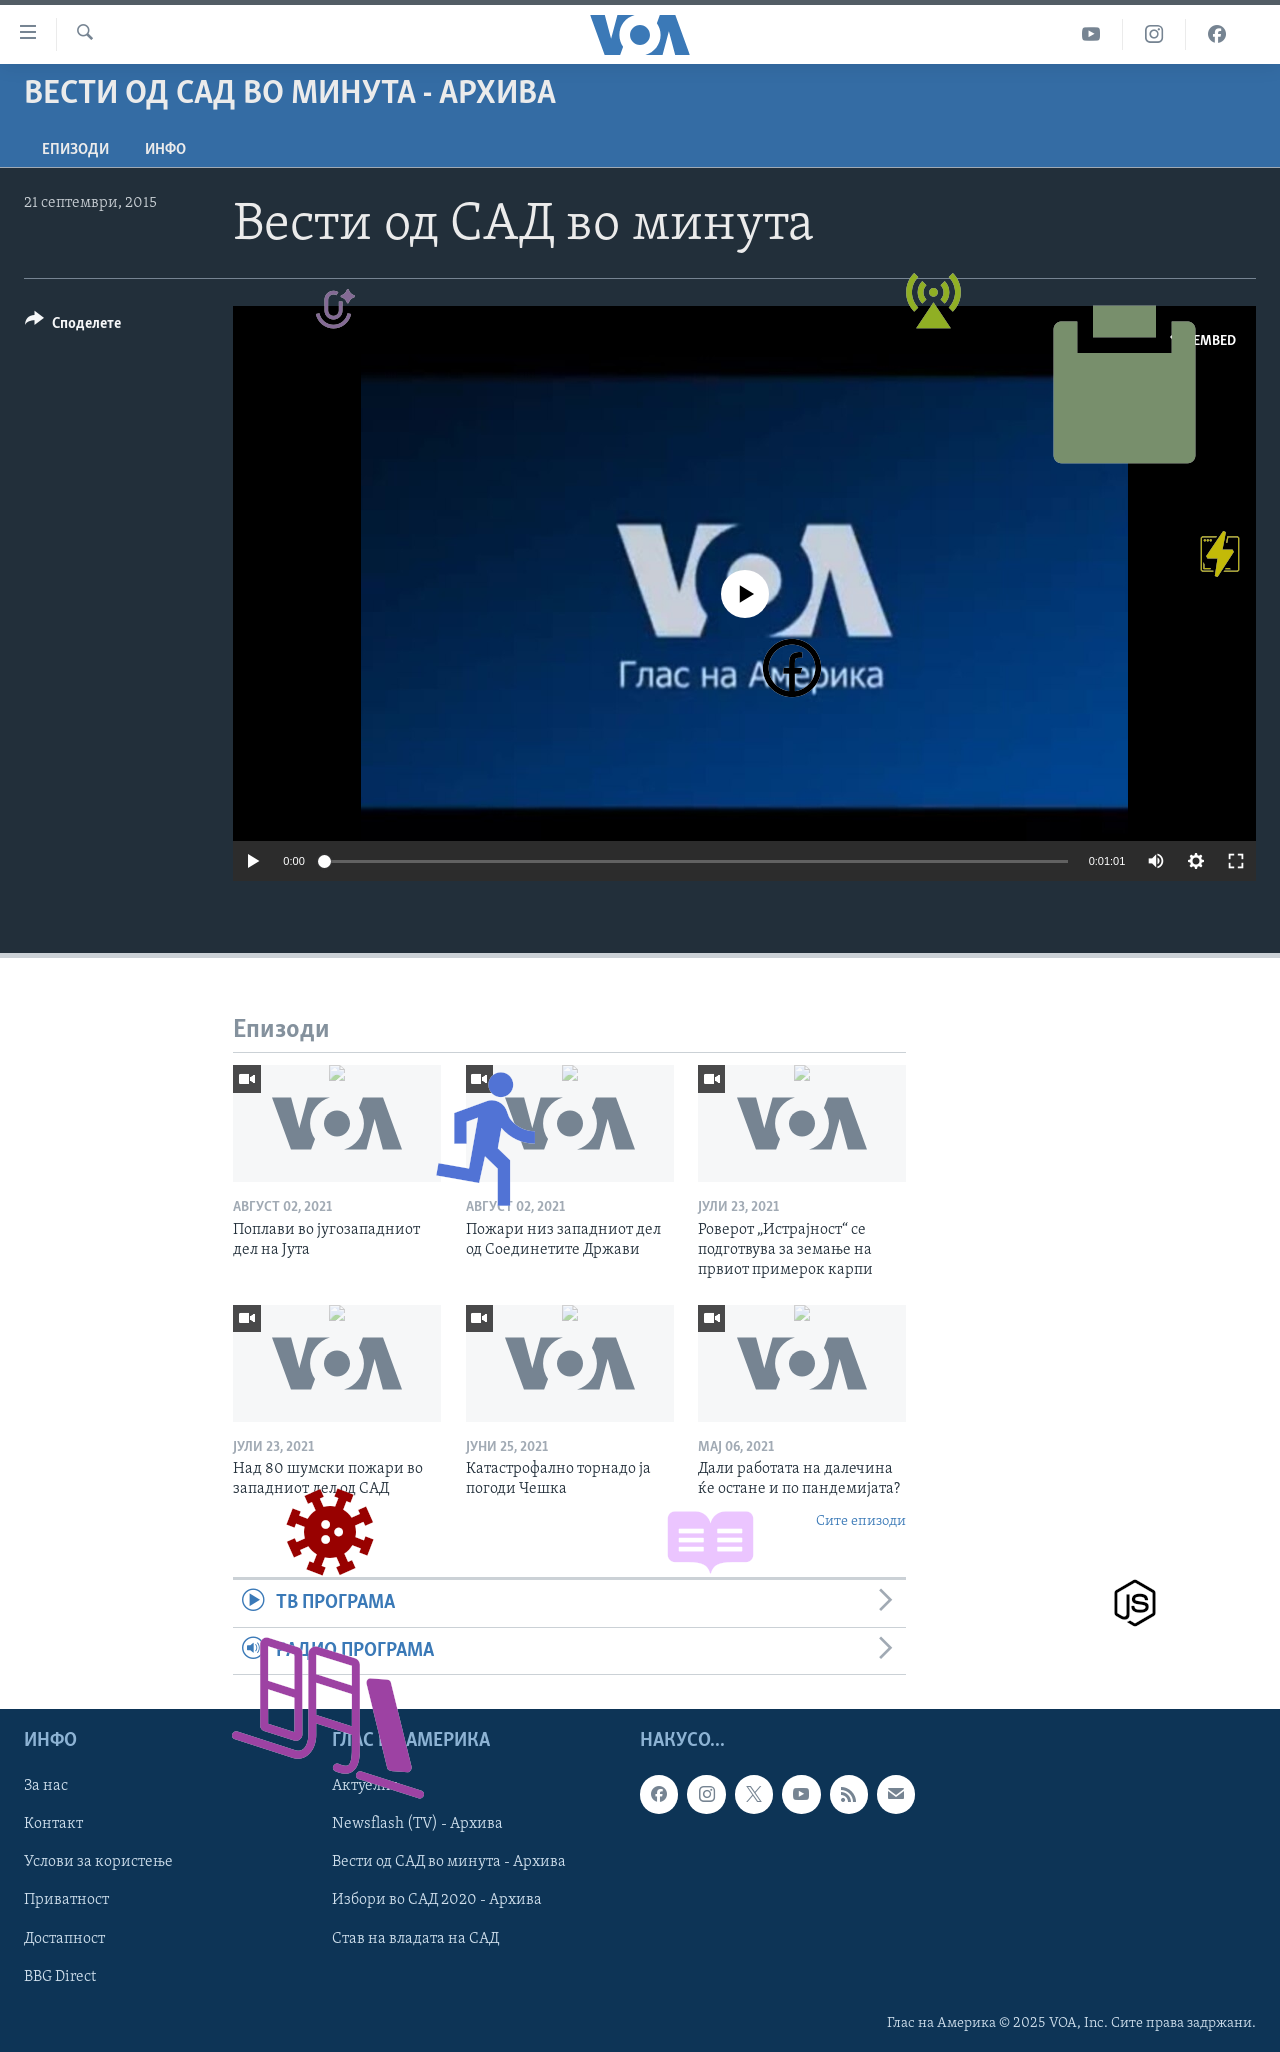 The image size is (1280, 2052). What do you see at coordinates (1220, 554) in the screenshot?
I see `cloudflare pages logo` at bounding box center [1220, 554].